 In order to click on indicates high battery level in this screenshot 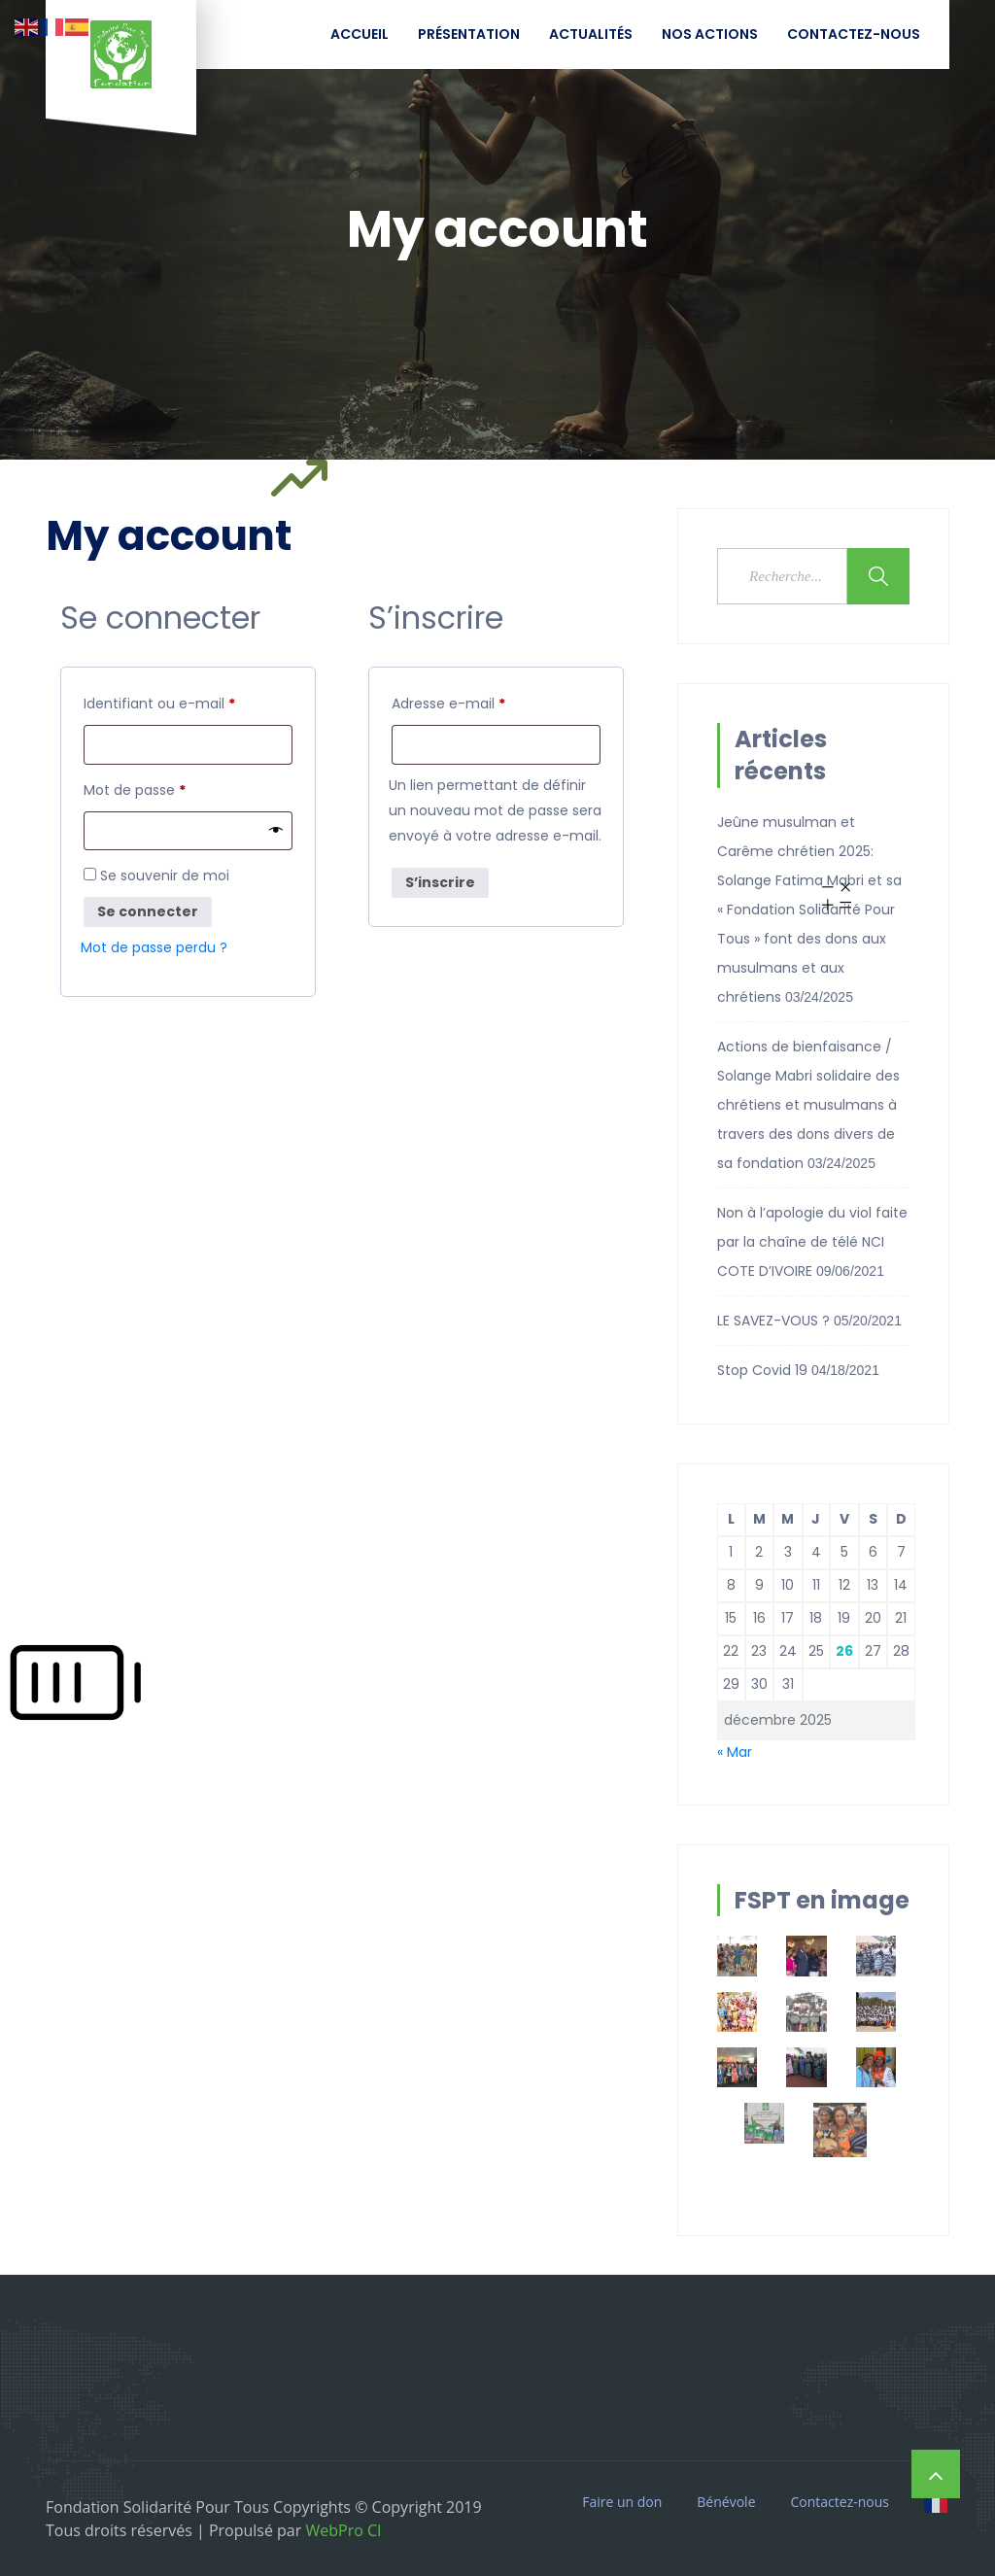, I will do `click(73, 1682)`.